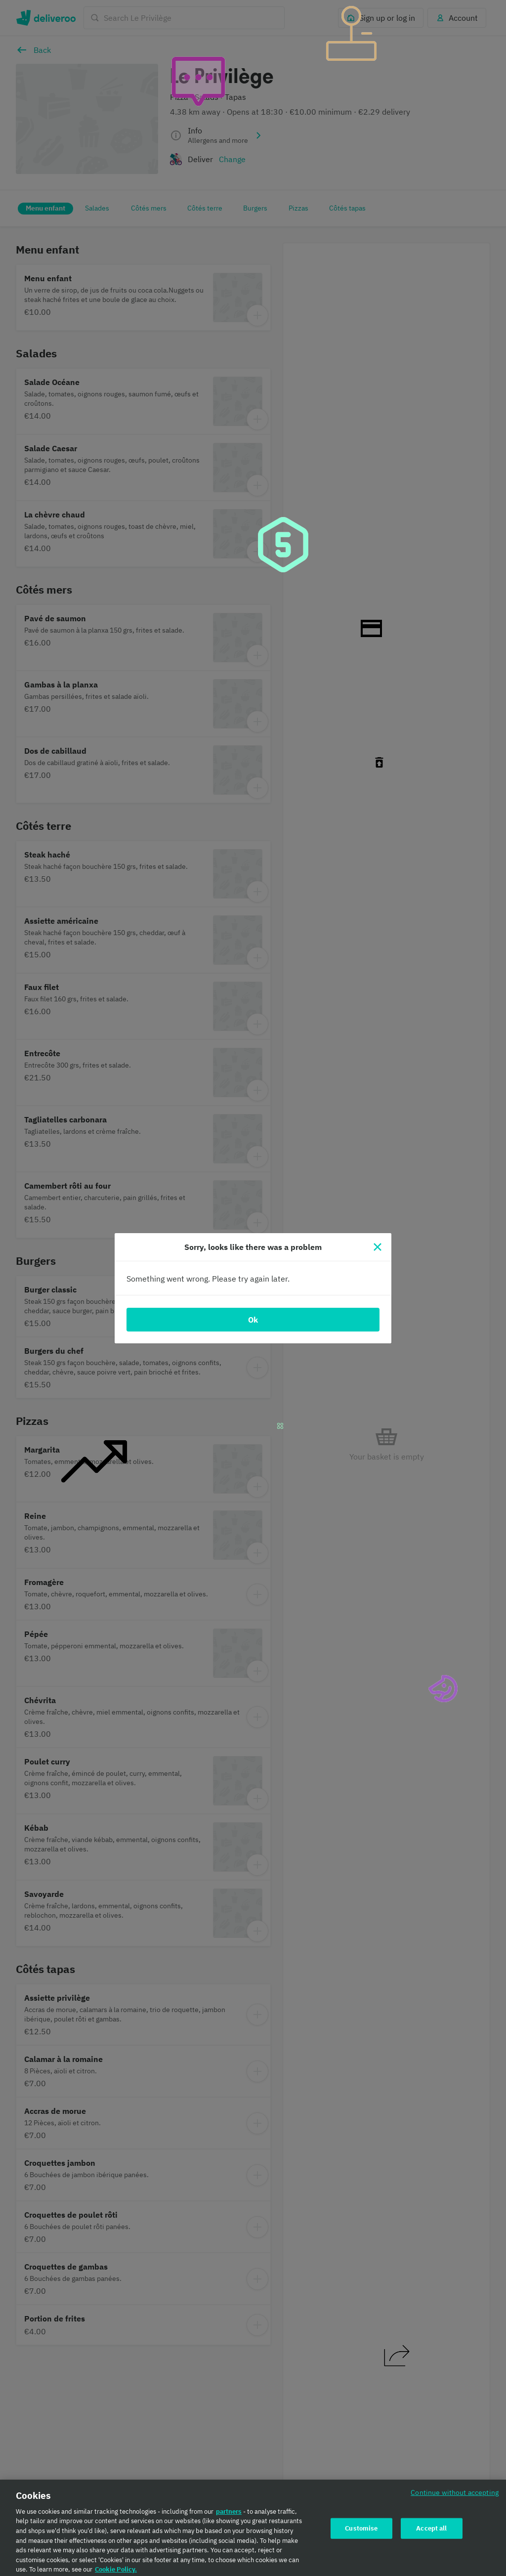 This screenshot has width=506, height=2576. I want to click on access equestrian or horse-related features, so click(444, 1688).